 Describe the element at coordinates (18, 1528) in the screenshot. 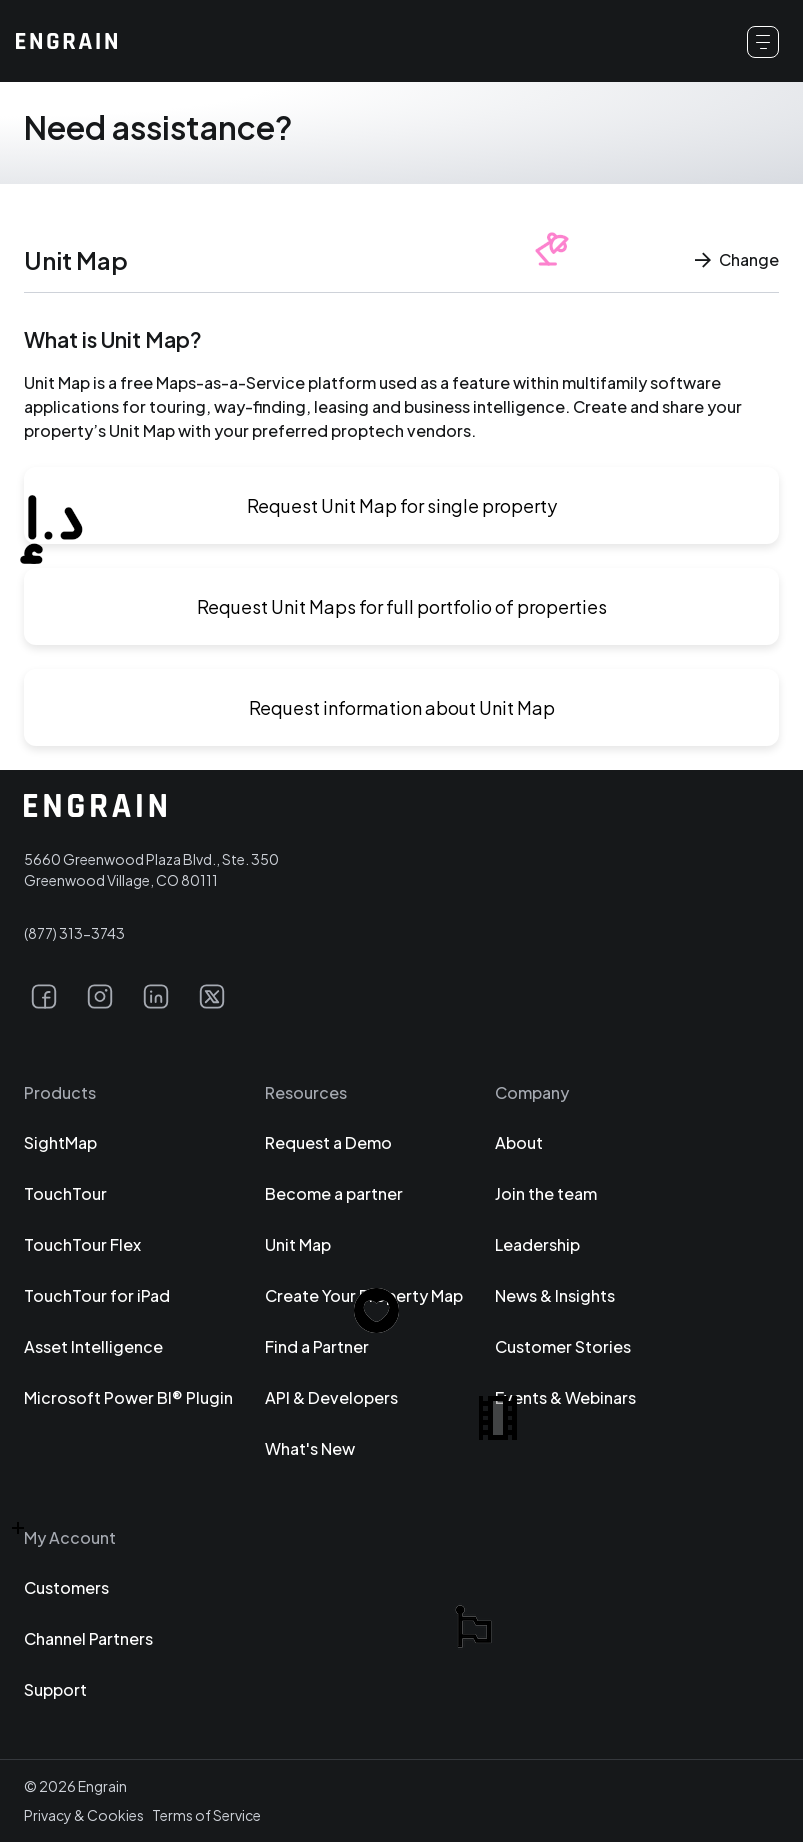

I see `add a new item` at that location.